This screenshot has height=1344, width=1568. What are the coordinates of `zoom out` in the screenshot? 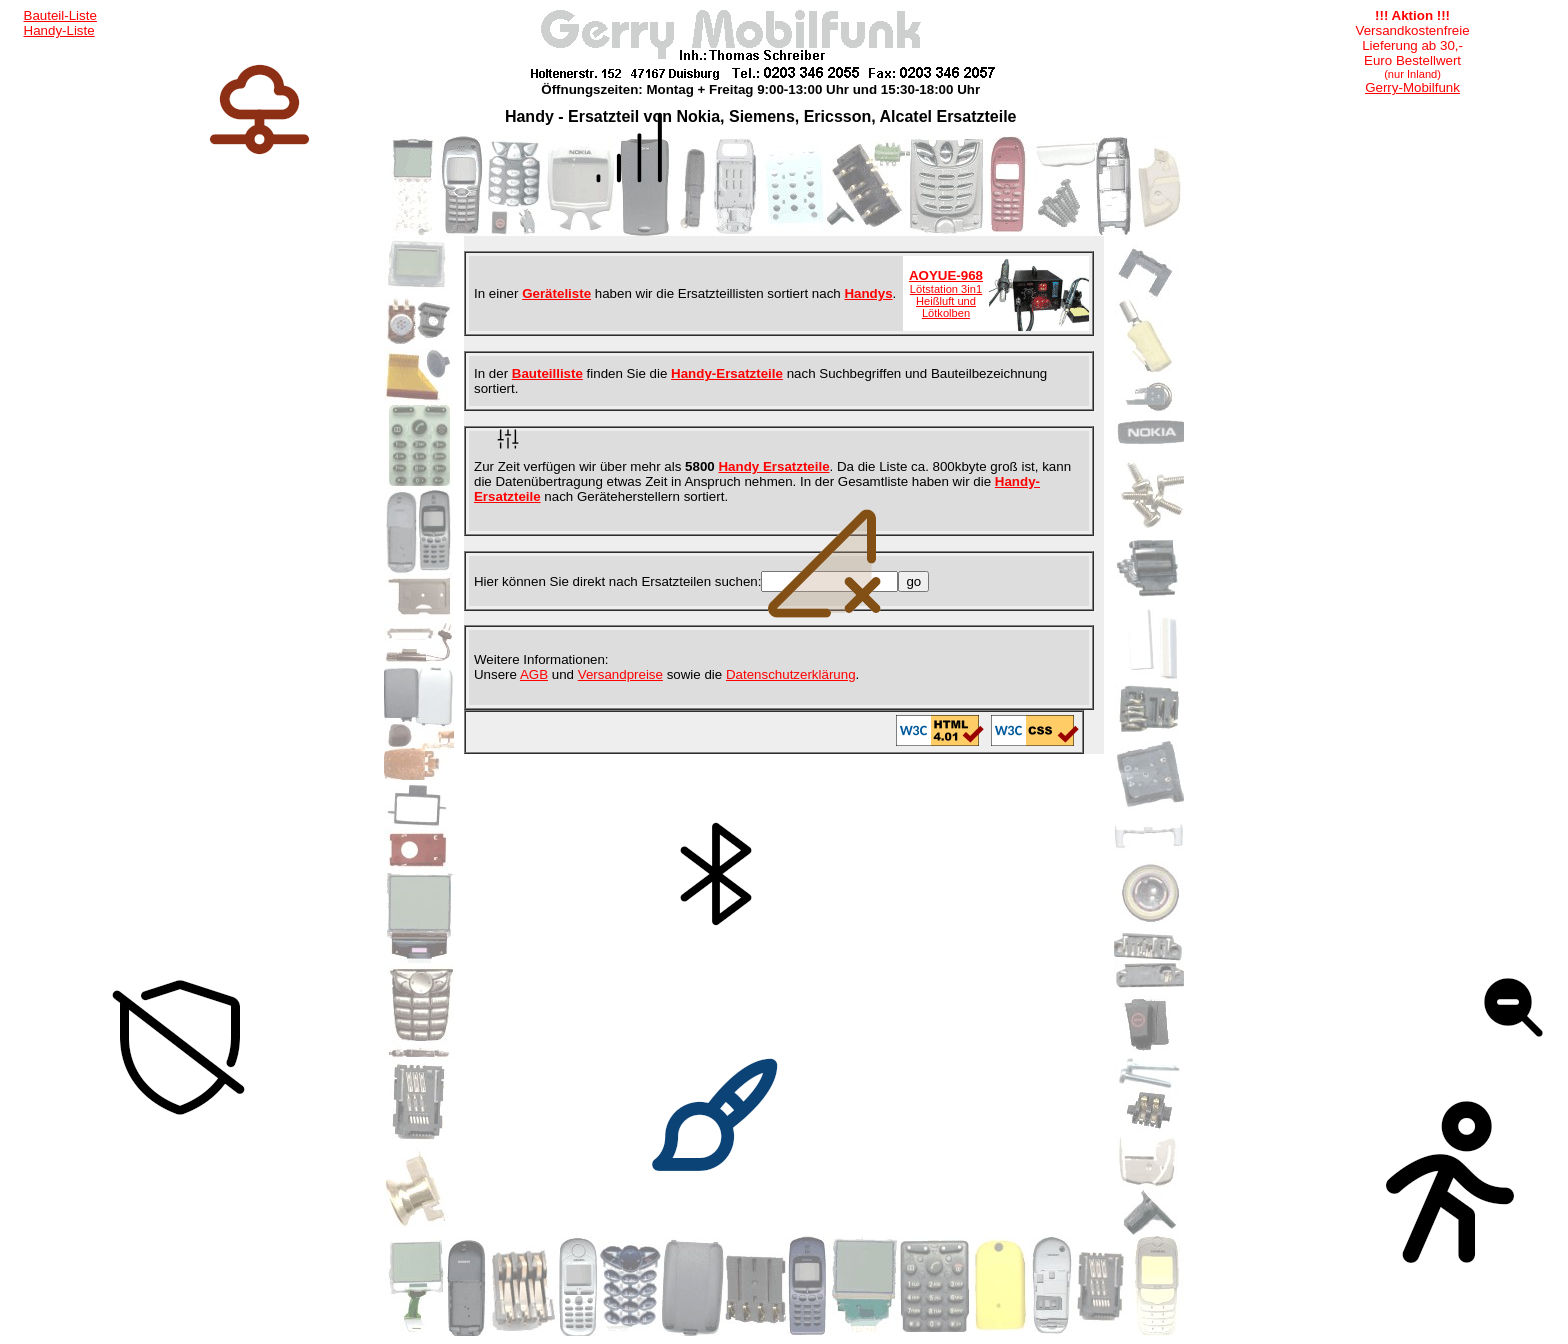 It's located at (1513, 1007).